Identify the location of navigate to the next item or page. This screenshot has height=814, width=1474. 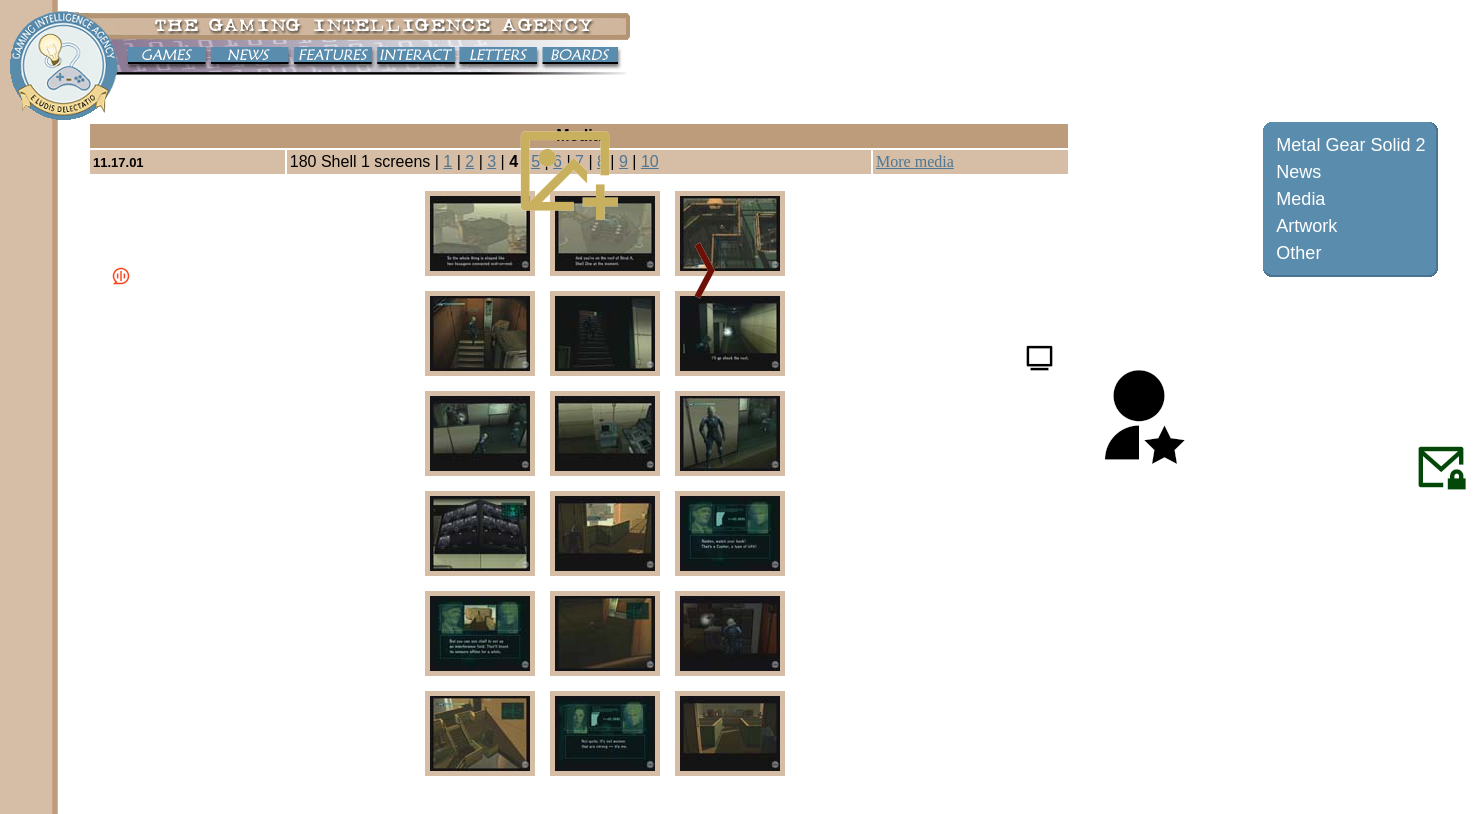
(703, 270).